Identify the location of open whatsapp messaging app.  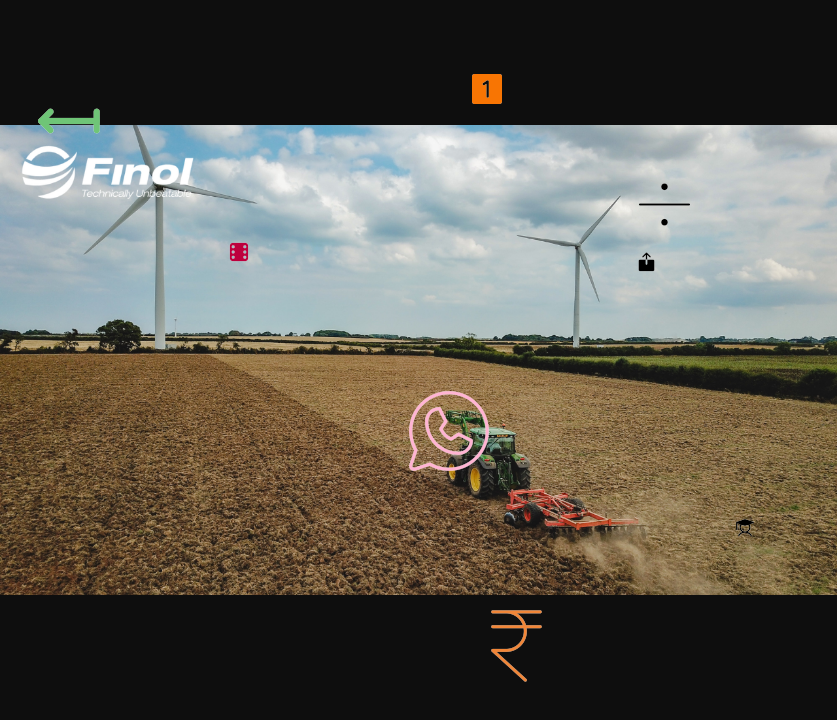
(449, 431).